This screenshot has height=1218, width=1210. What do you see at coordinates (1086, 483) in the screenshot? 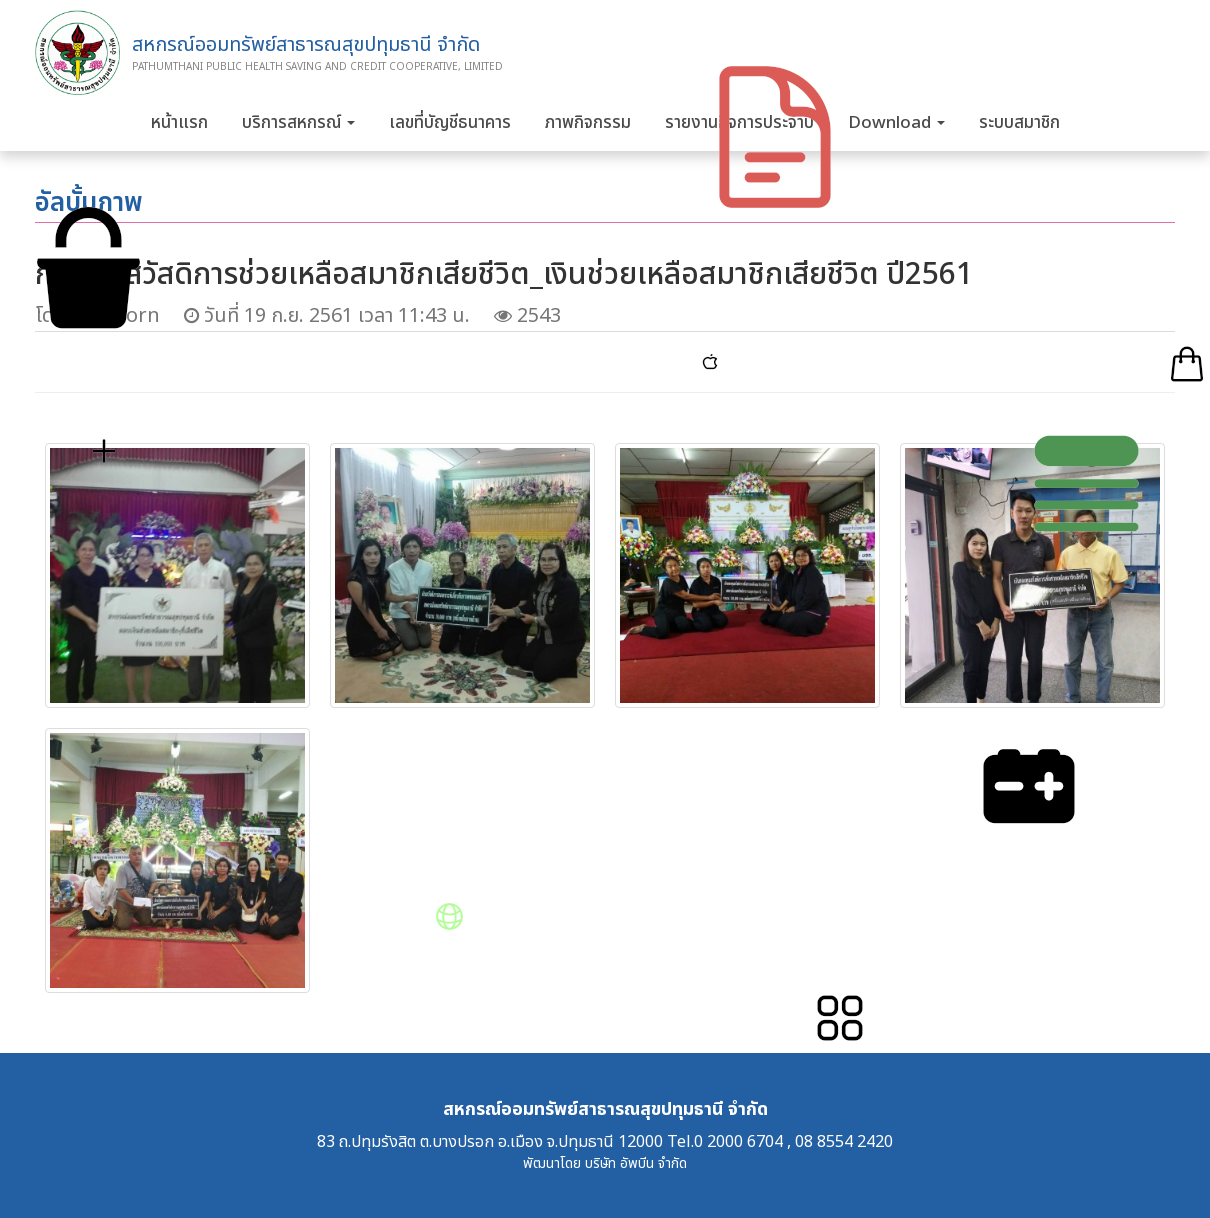
I see `view queue or playlist` at bounding box center [1086, 483].